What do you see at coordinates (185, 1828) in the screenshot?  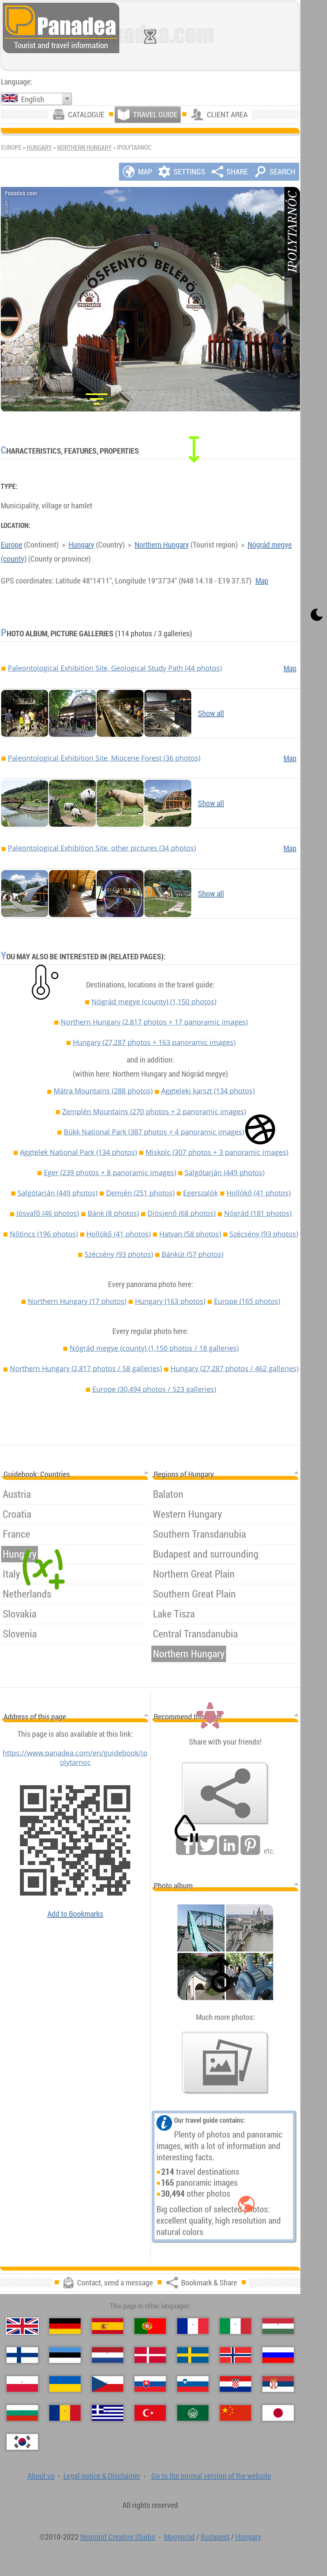 I see `pause water or liquid dispensing` at bounding box center [185, 1828].